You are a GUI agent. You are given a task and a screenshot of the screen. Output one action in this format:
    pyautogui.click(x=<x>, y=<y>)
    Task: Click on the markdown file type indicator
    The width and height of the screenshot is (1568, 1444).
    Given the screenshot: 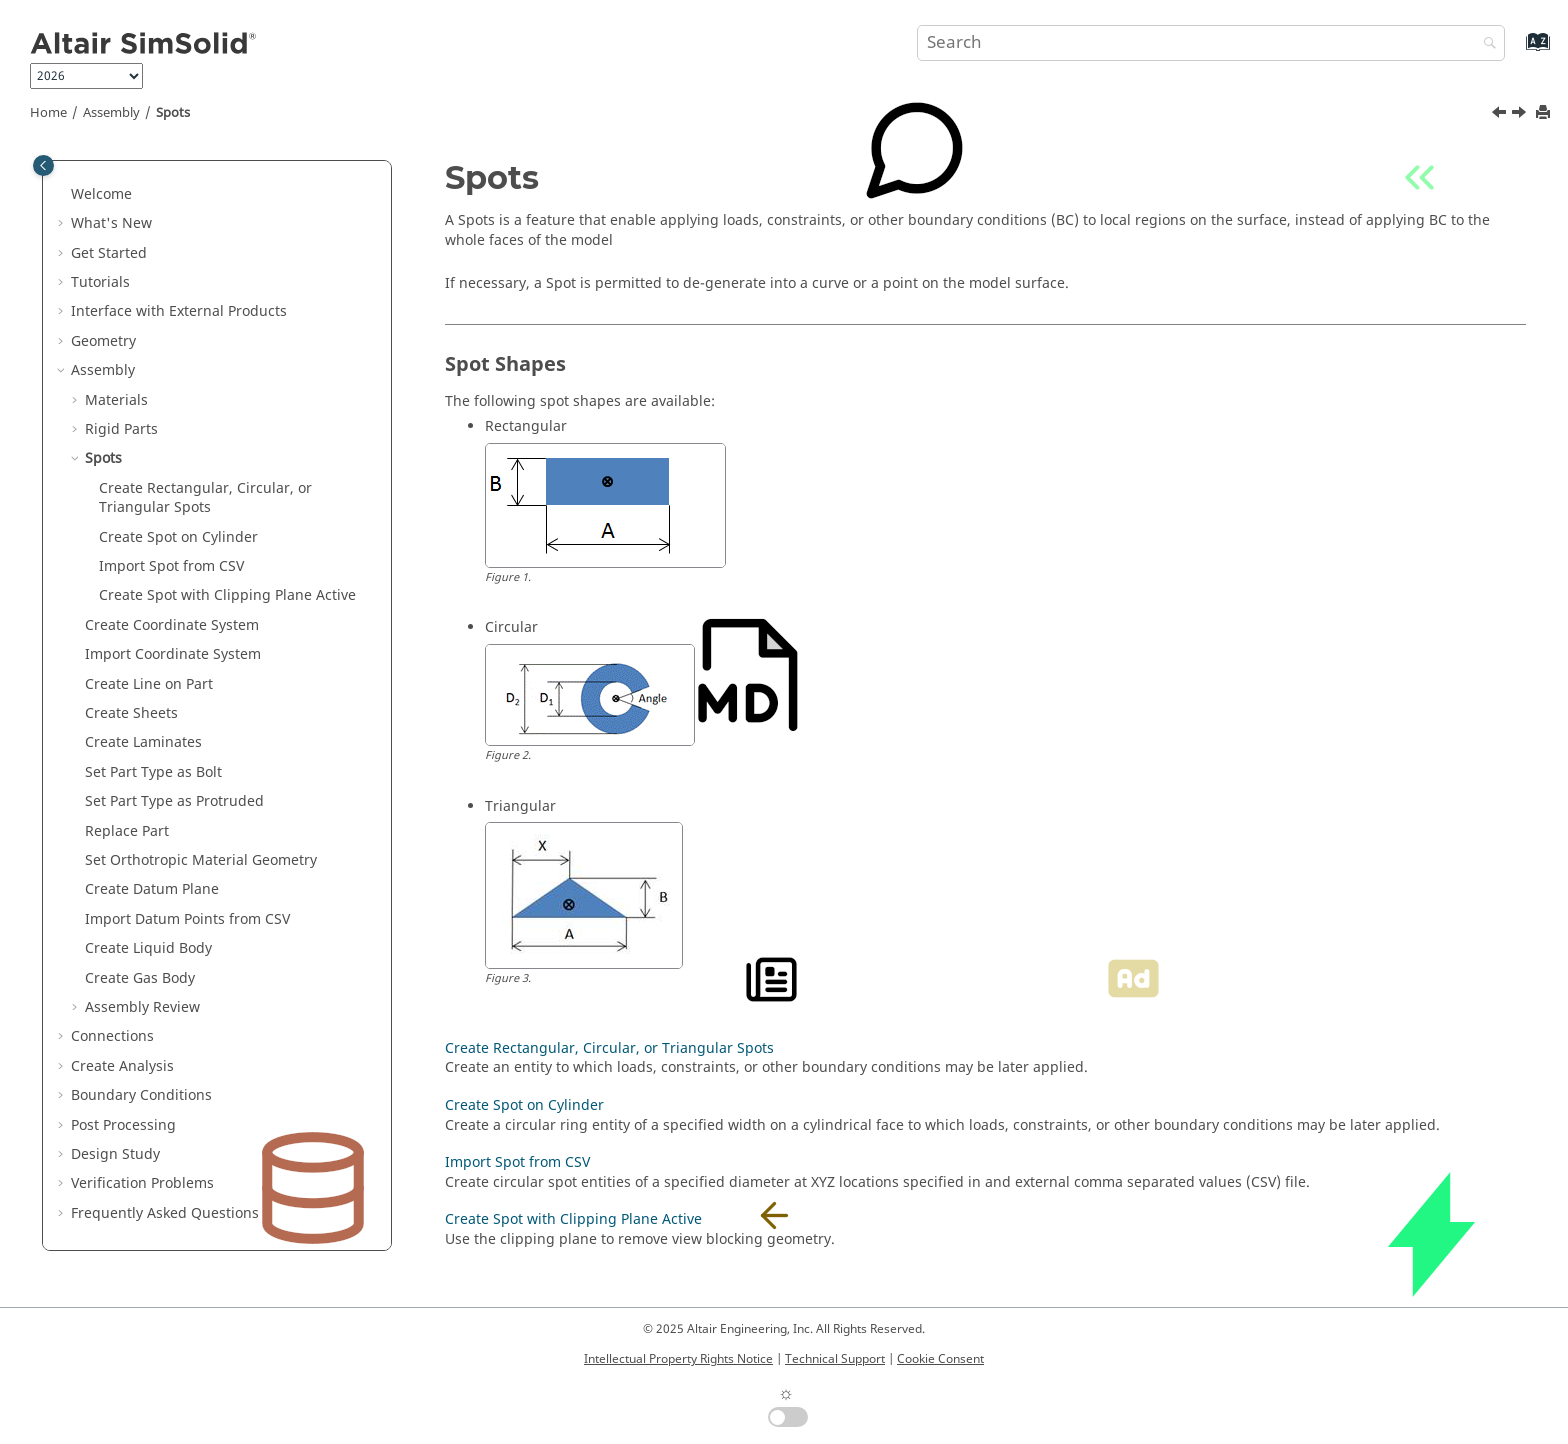 What is the action you would take?
    pyautogui.click(x=750, y=675)
    